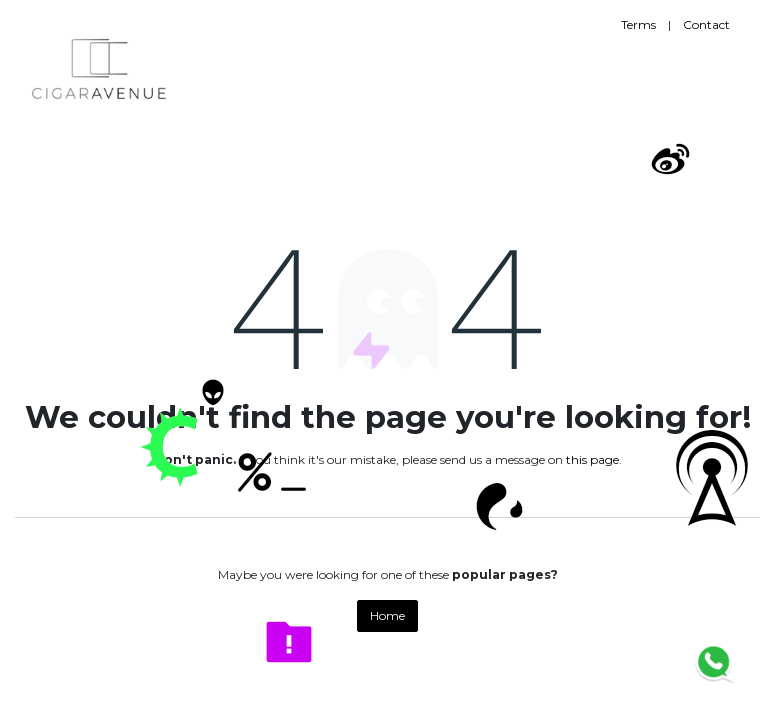 Image resolution: width=768 pixels, height=720 pixels. I want to click on folder contains items that need attention, so click(289, 642).